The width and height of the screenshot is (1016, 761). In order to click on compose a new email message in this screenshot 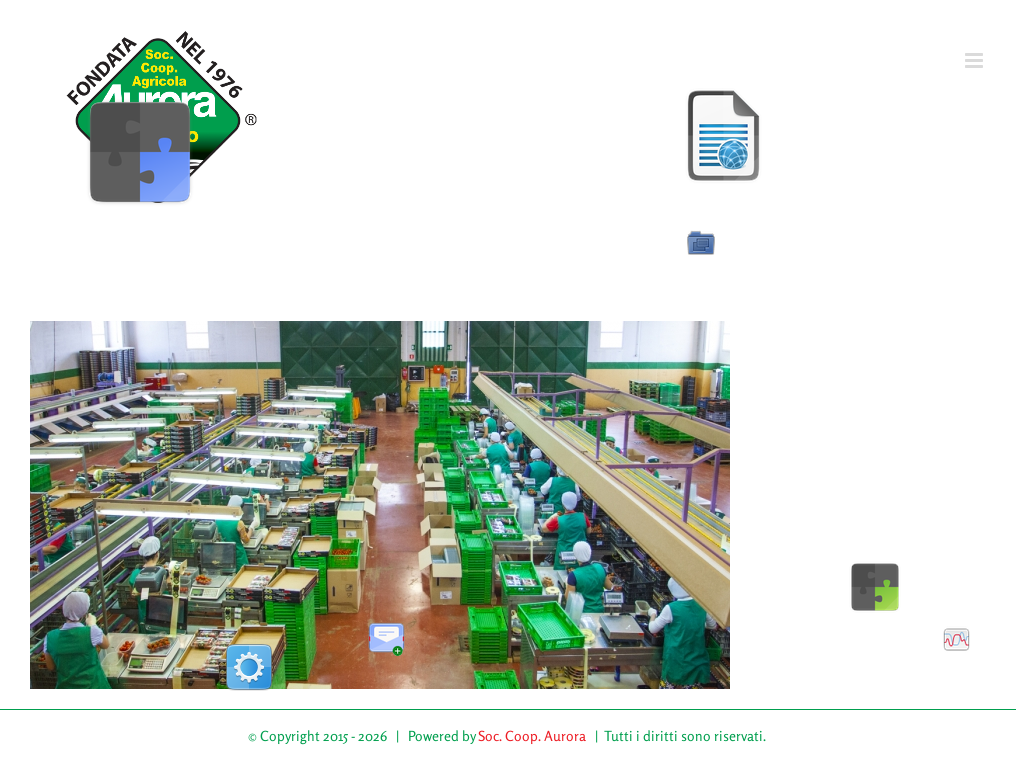, I will do `click(386, 637)`.